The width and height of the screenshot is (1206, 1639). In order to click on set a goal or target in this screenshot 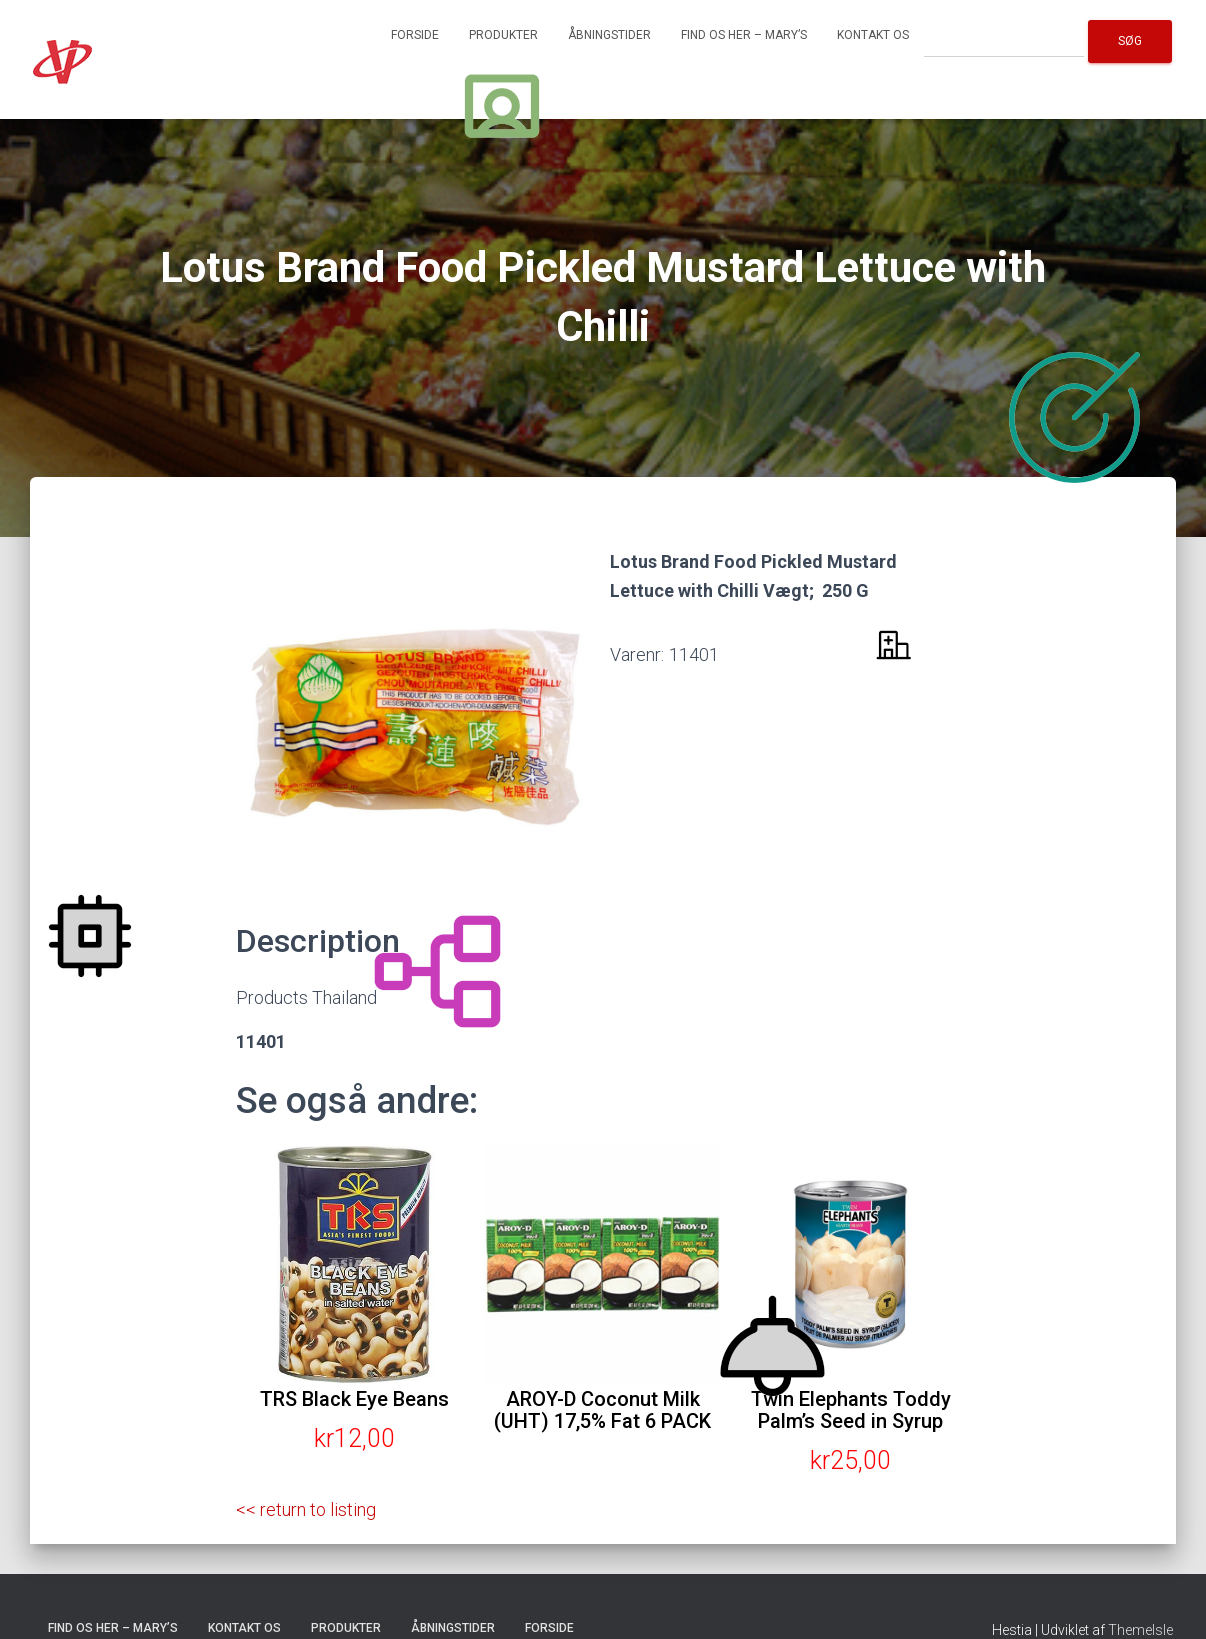, I will do `click(1074, 417)`.